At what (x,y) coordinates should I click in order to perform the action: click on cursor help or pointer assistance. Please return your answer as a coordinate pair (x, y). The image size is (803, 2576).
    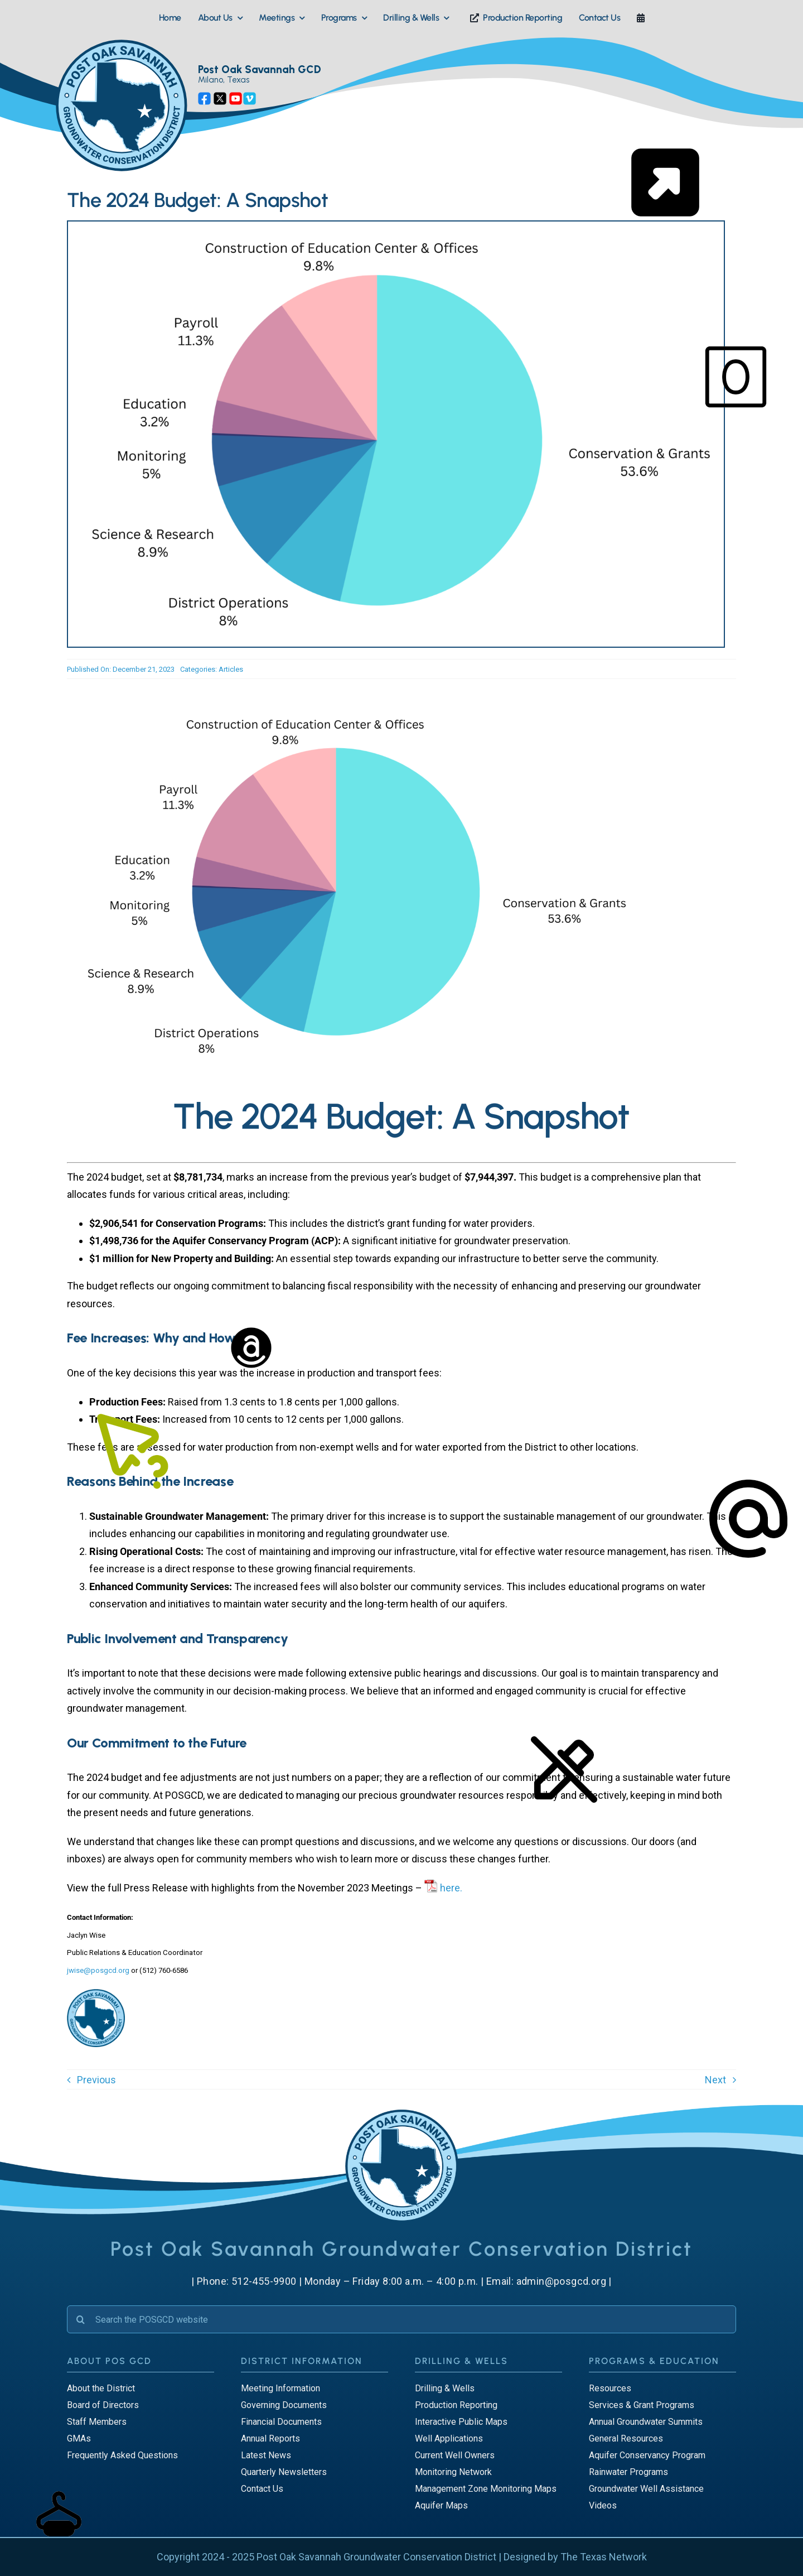
    Looking at the image, I should click on (130, 1447).